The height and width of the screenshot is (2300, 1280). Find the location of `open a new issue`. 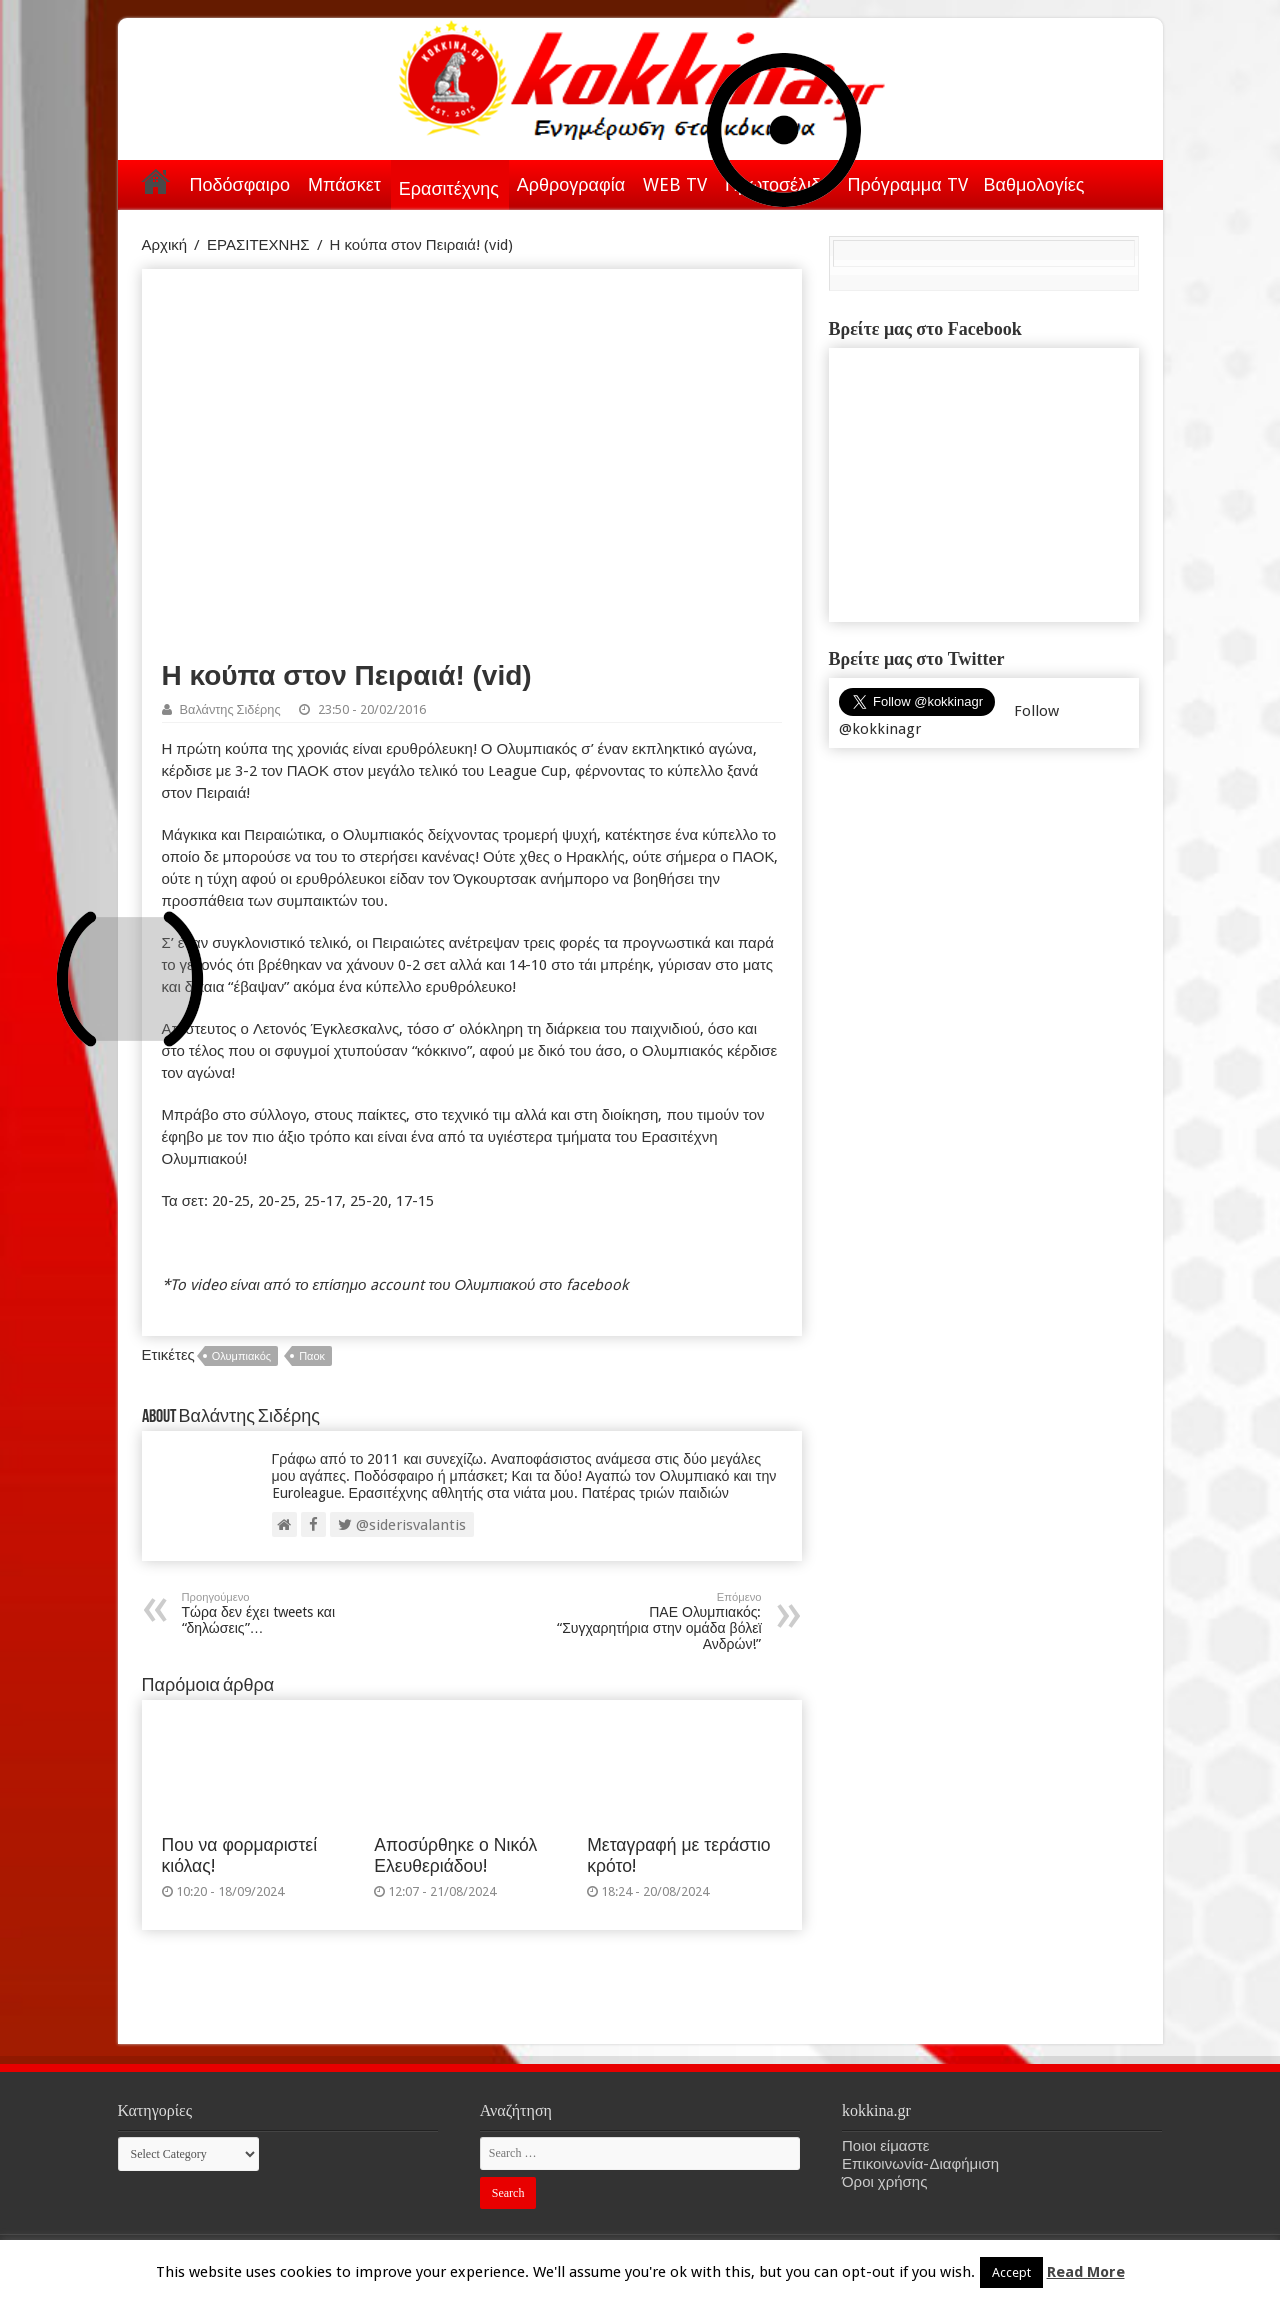

open a new issue is located at coordinates (784, 130).